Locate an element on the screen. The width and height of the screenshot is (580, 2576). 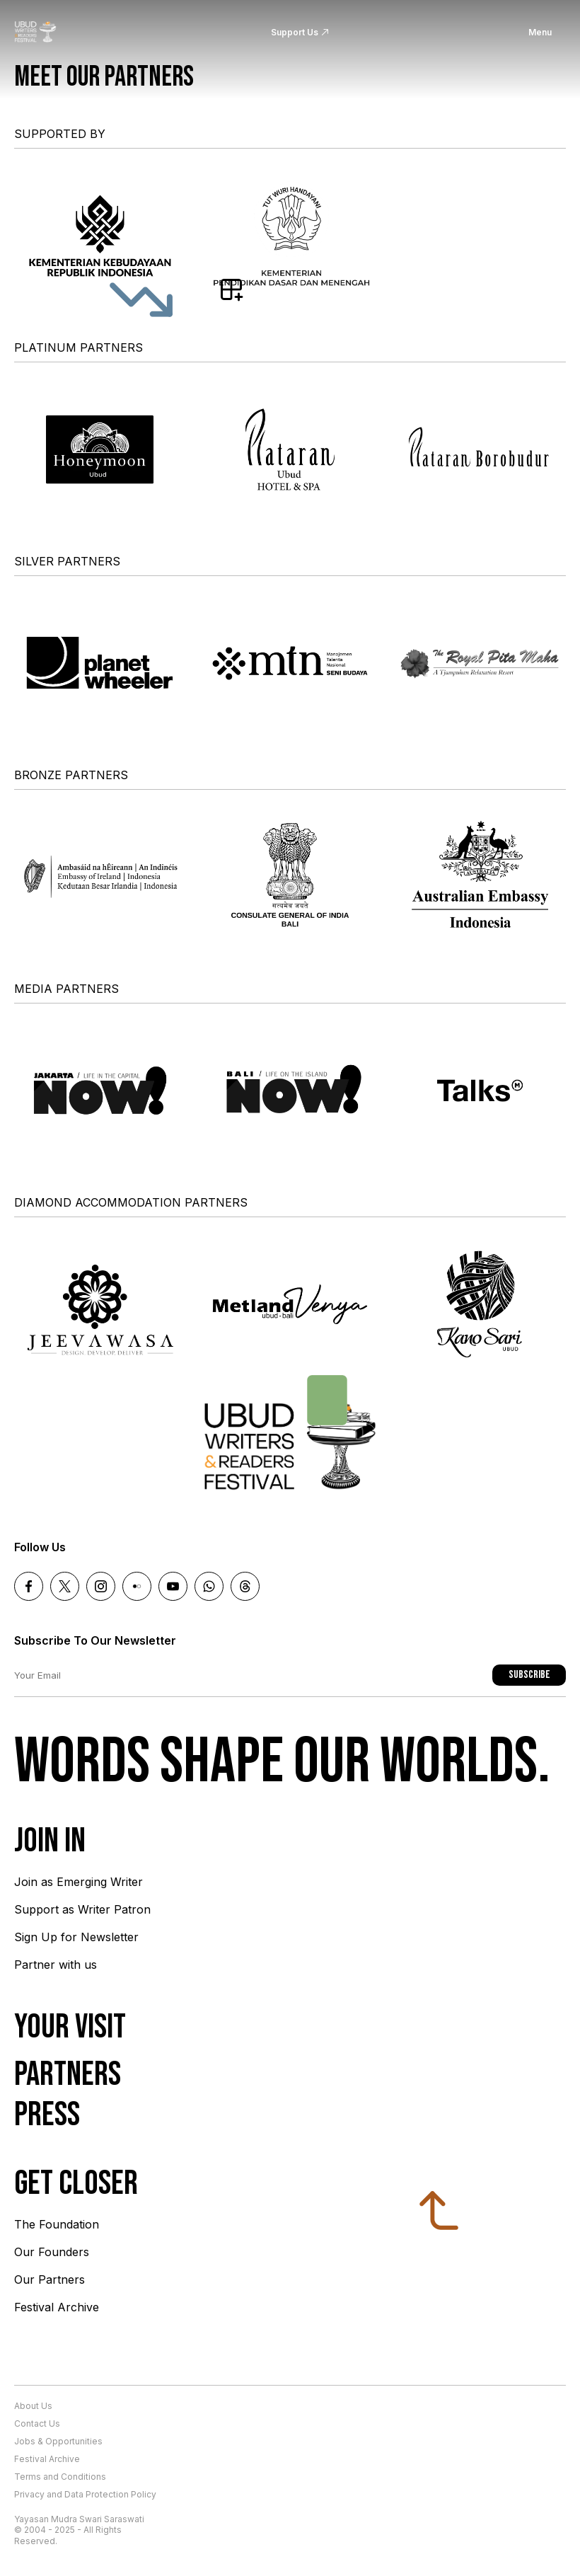
go back and up in navigation is located at coordinates (439, 2210).